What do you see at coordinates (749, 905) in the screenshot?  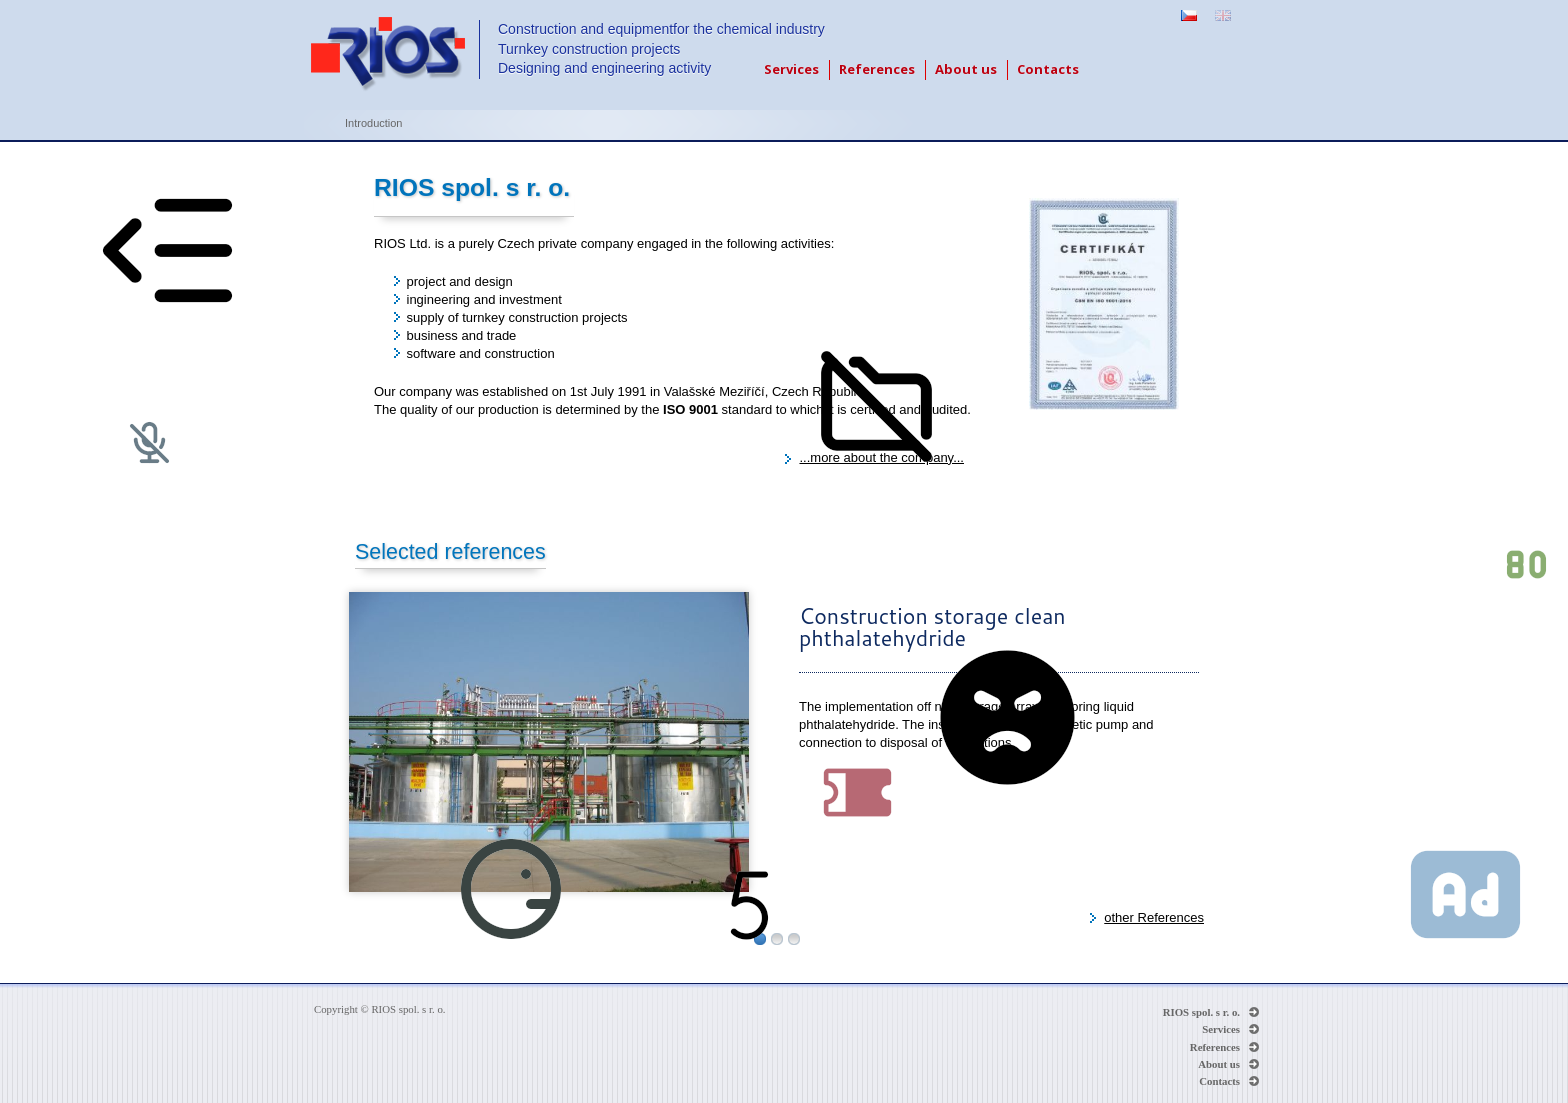 I see `indicates the number five in a list or sequence` at bounding box center [749, 905].